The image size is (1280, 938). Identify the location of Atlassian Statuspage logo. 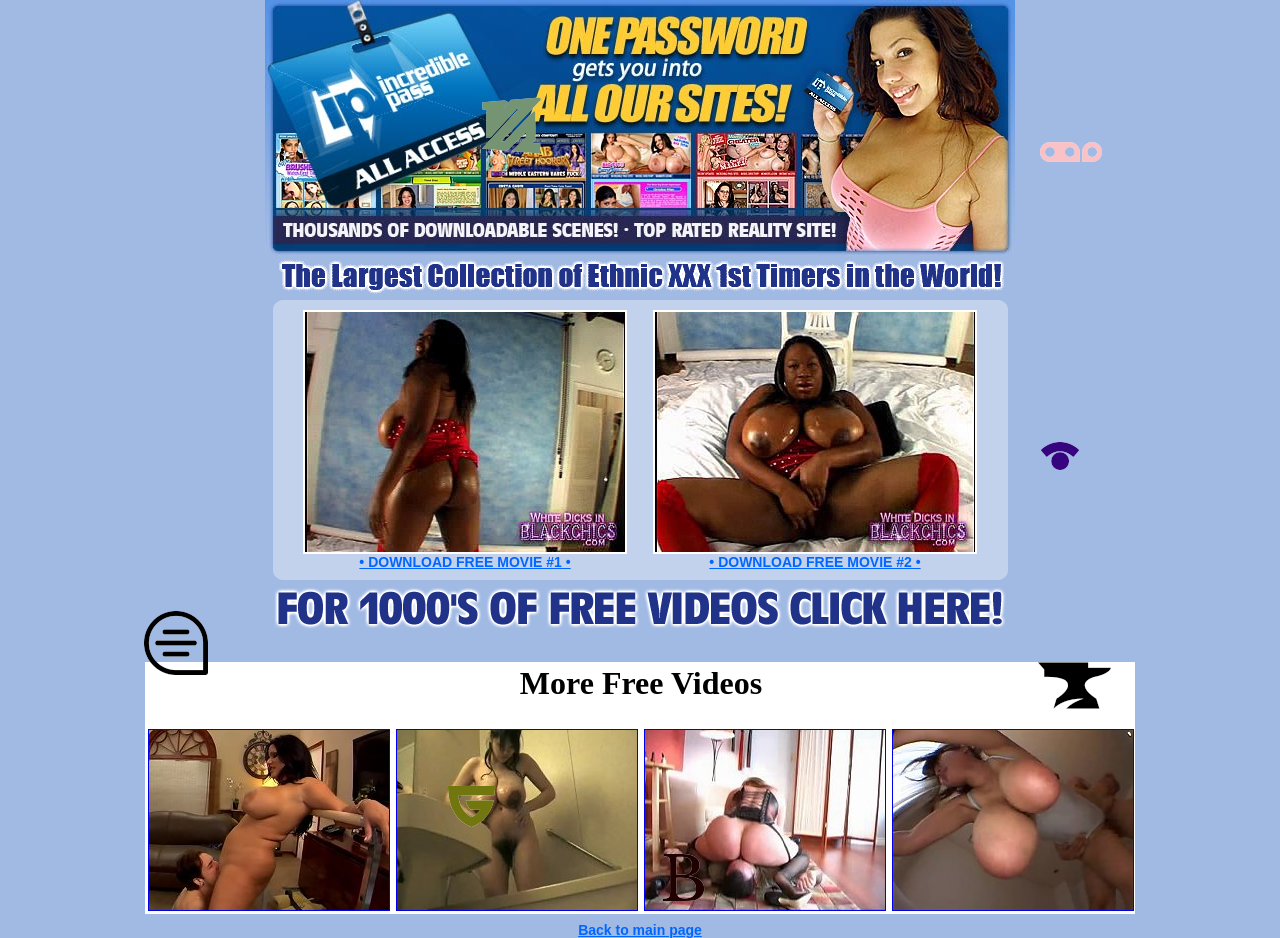
(1060, 456).